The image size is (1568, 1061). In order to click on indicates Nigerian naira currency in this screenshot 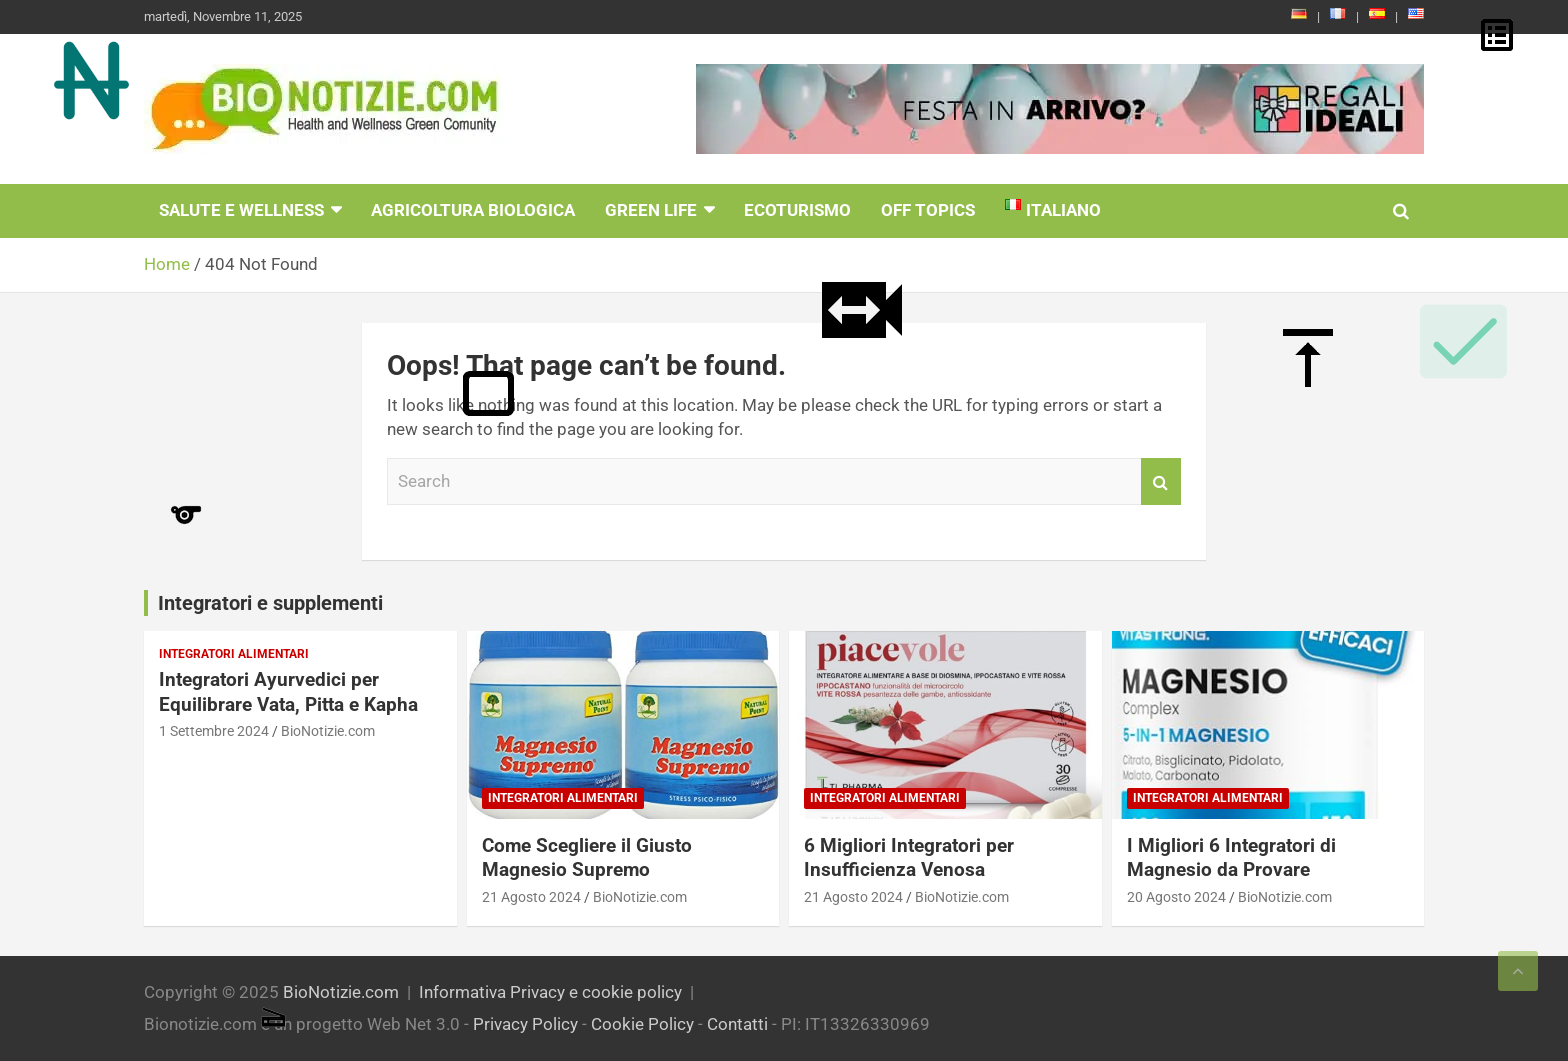, I will do `click(91, 80)`.